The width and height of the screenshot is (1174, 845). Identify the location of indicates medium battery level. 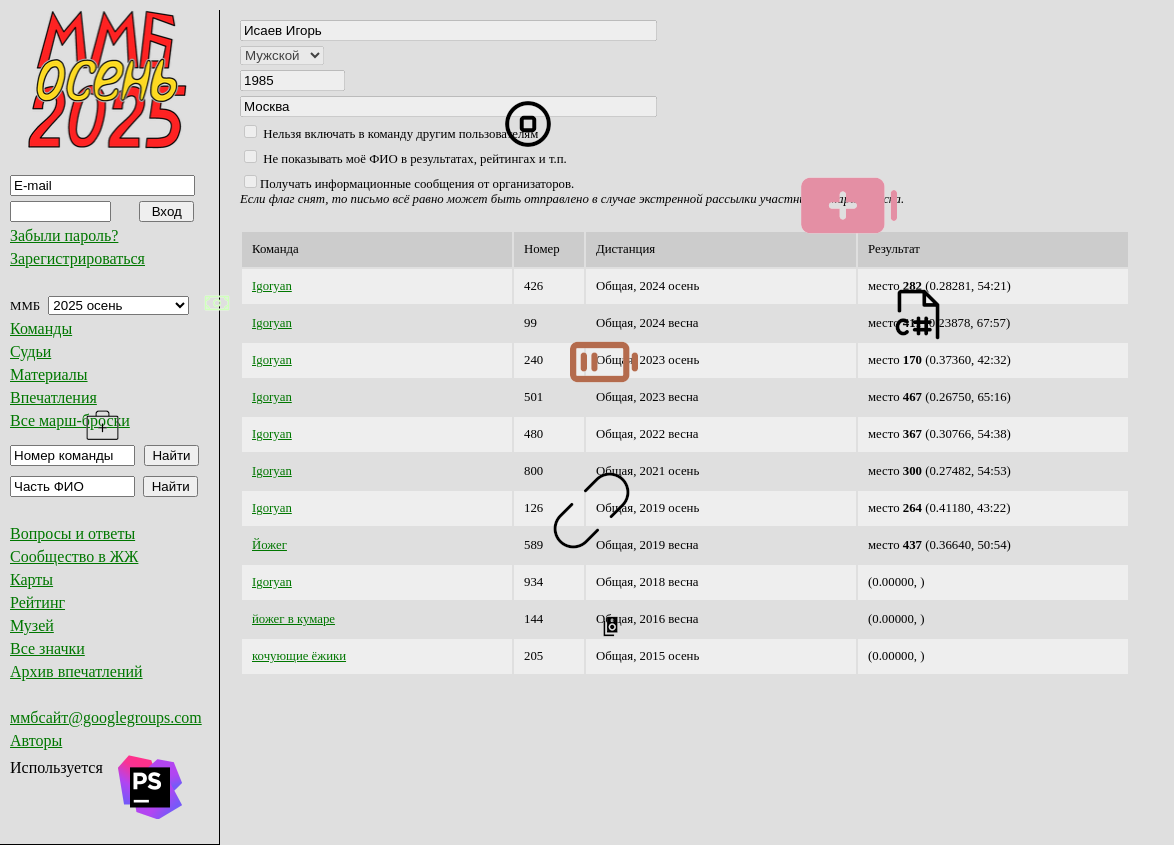
(604, 362).